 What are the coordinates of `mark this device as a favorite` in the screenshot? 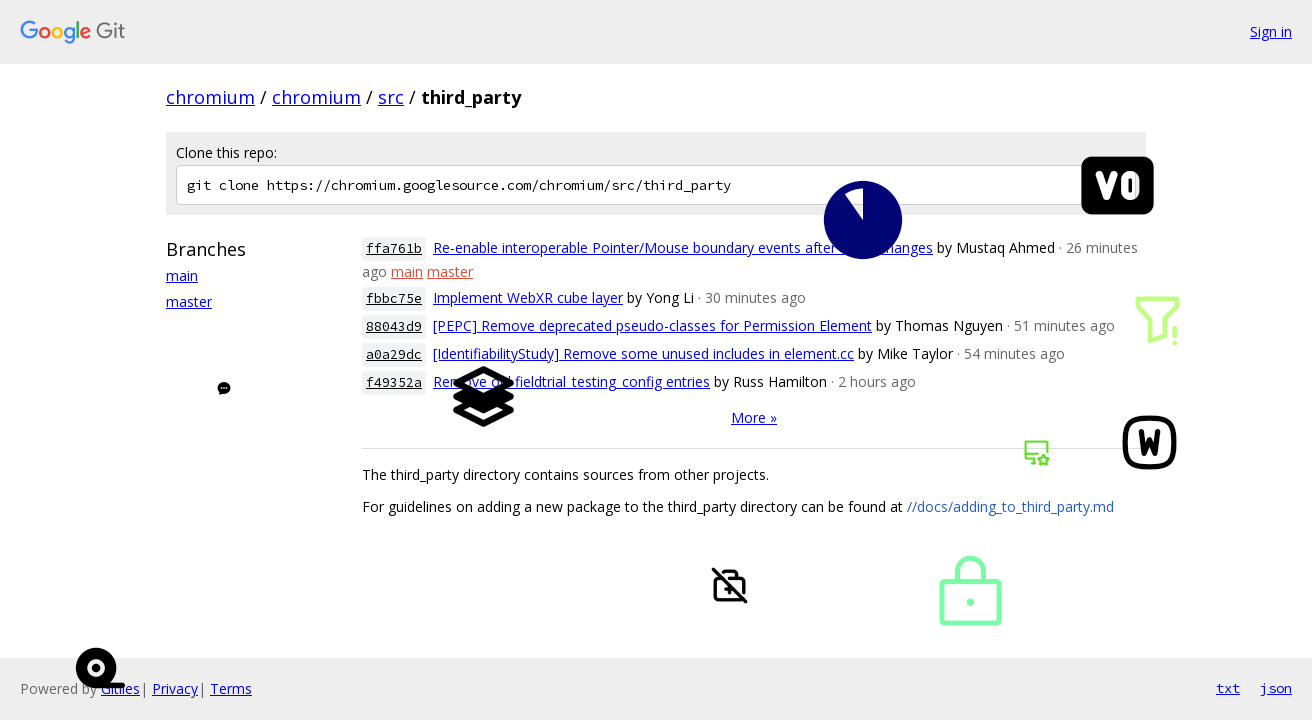 It's located at (1036, 452).